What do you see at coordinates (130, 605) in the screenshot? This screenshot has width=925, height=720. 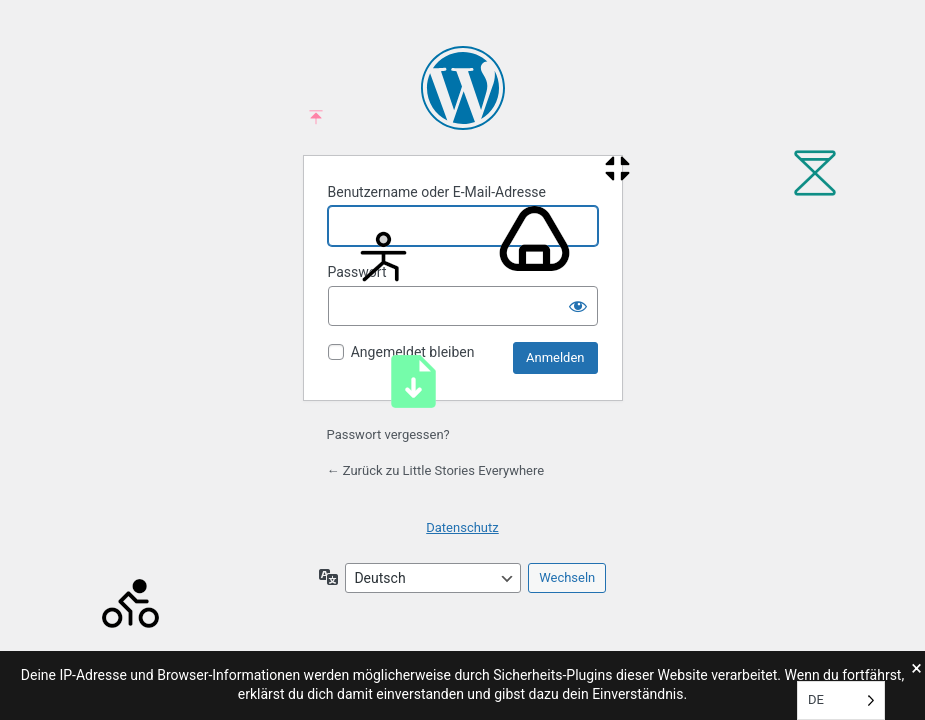 I see `access bike rental or cycling options` at bounding box center [130, 605].